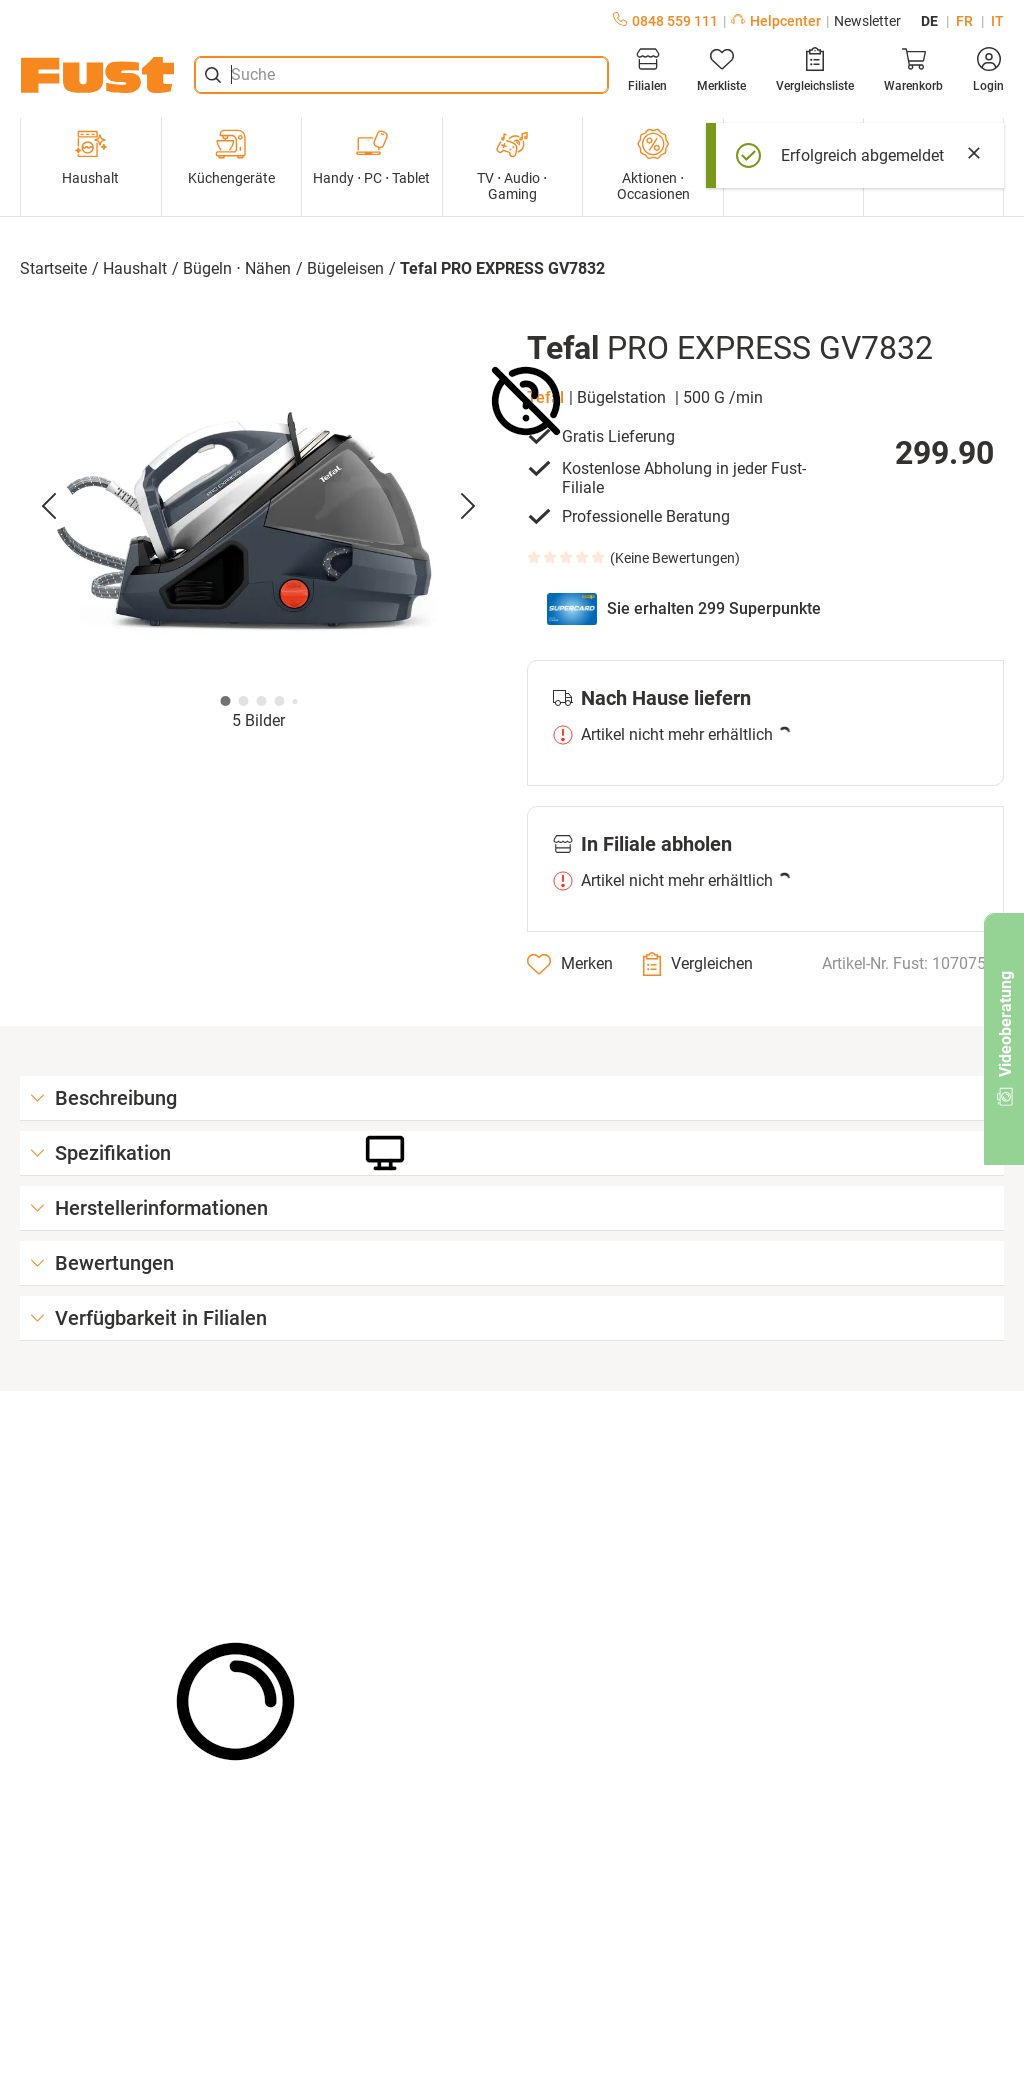 The height and width of the screenshot is (2078, 1024). What do you see at coordinates (526, 401) in the screenshot?
I see `help or support is currently unavailable` at bounding box center [526, 401].